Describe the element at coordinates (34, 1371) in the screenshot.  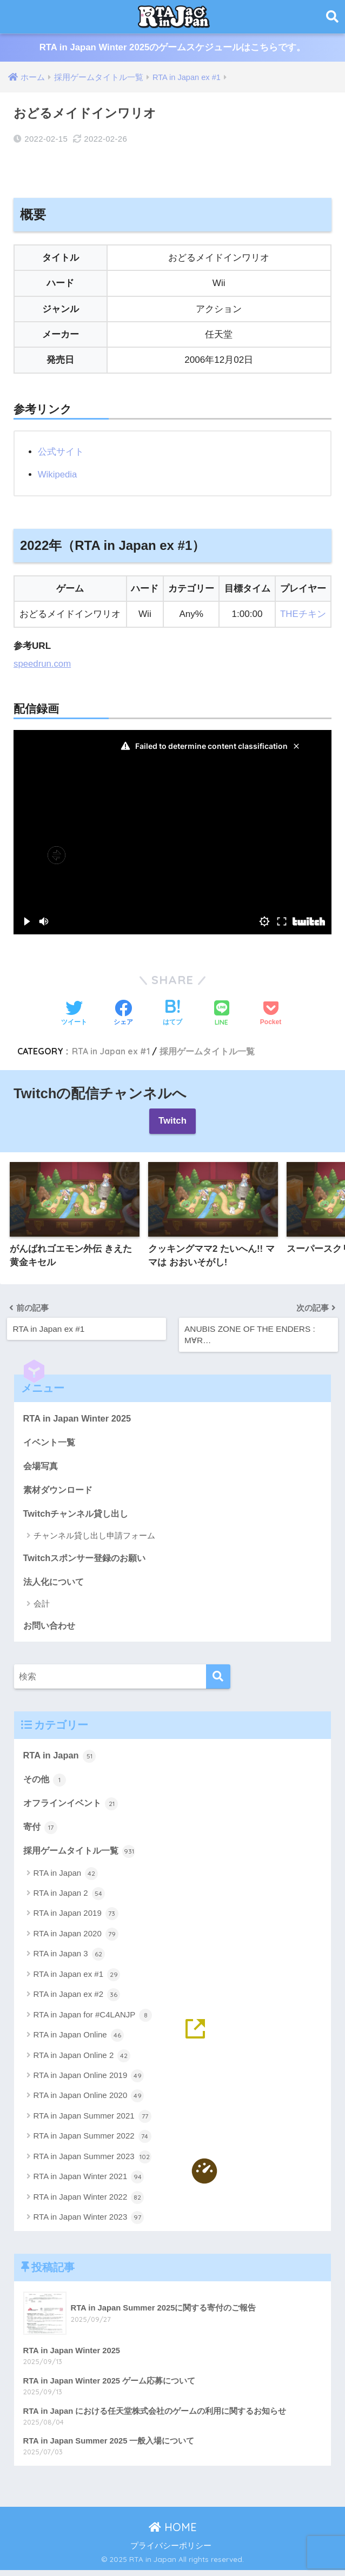
I see `Unity game engine logo` at that location.